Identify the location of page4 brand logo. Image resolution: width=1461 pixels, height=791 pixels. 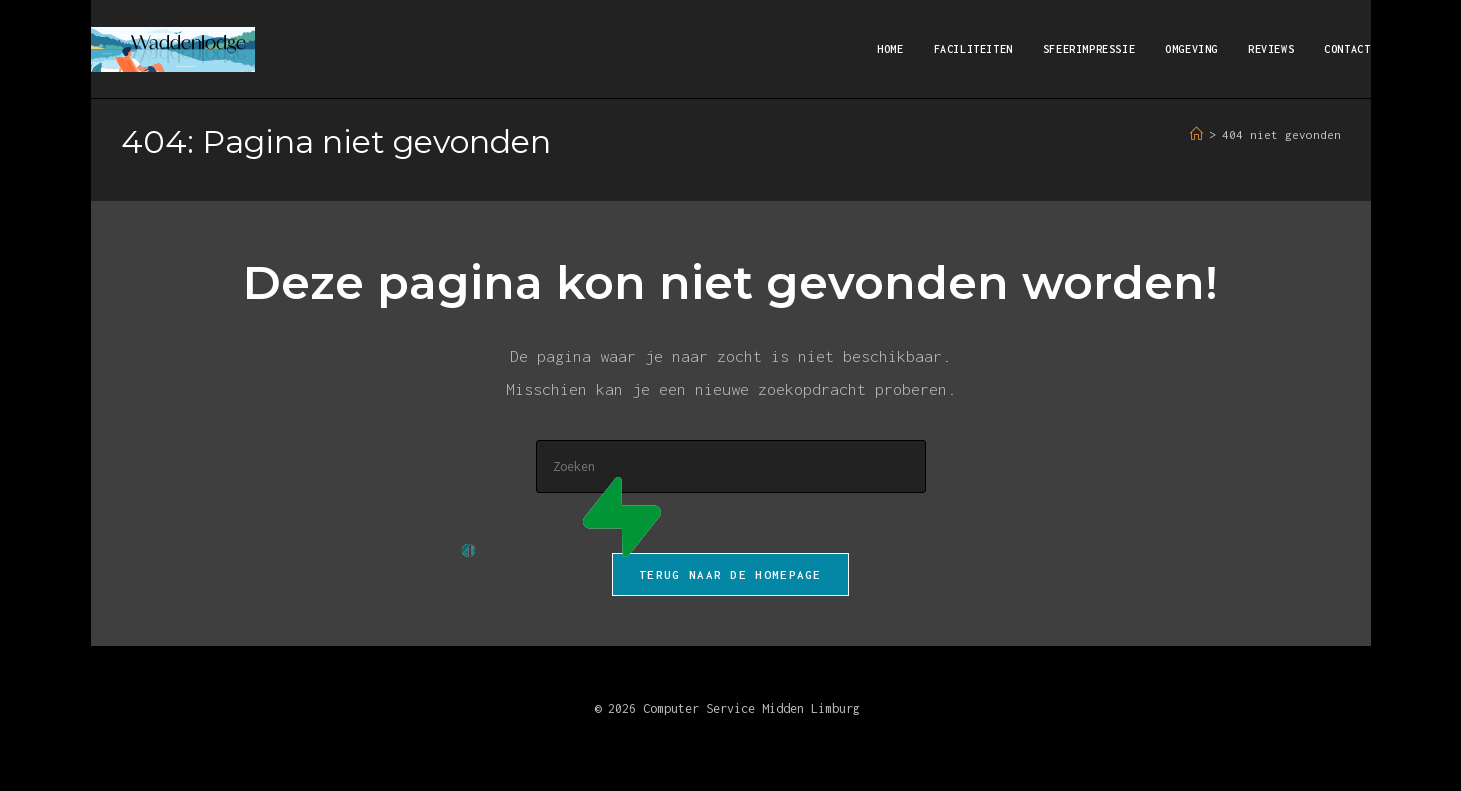
(468, 550).